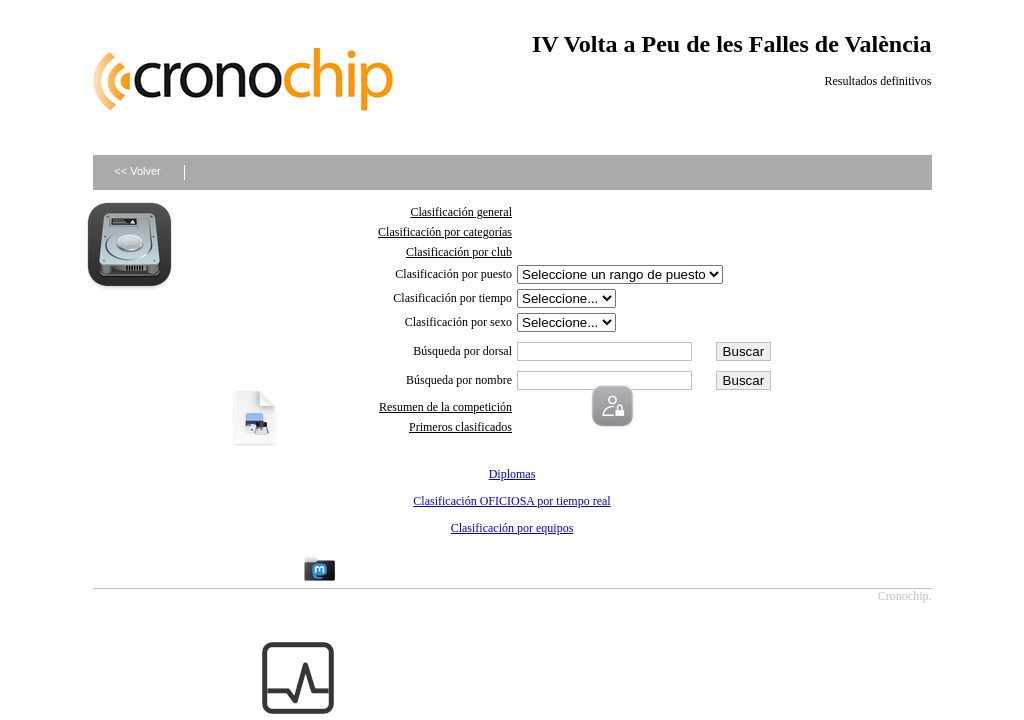 This screenshot has height=720, width=1024. What do you see at coordinates (129, 244) in the screenshot?
I see `open disk utility to manage storage drives` at bounding box center [129, 244].